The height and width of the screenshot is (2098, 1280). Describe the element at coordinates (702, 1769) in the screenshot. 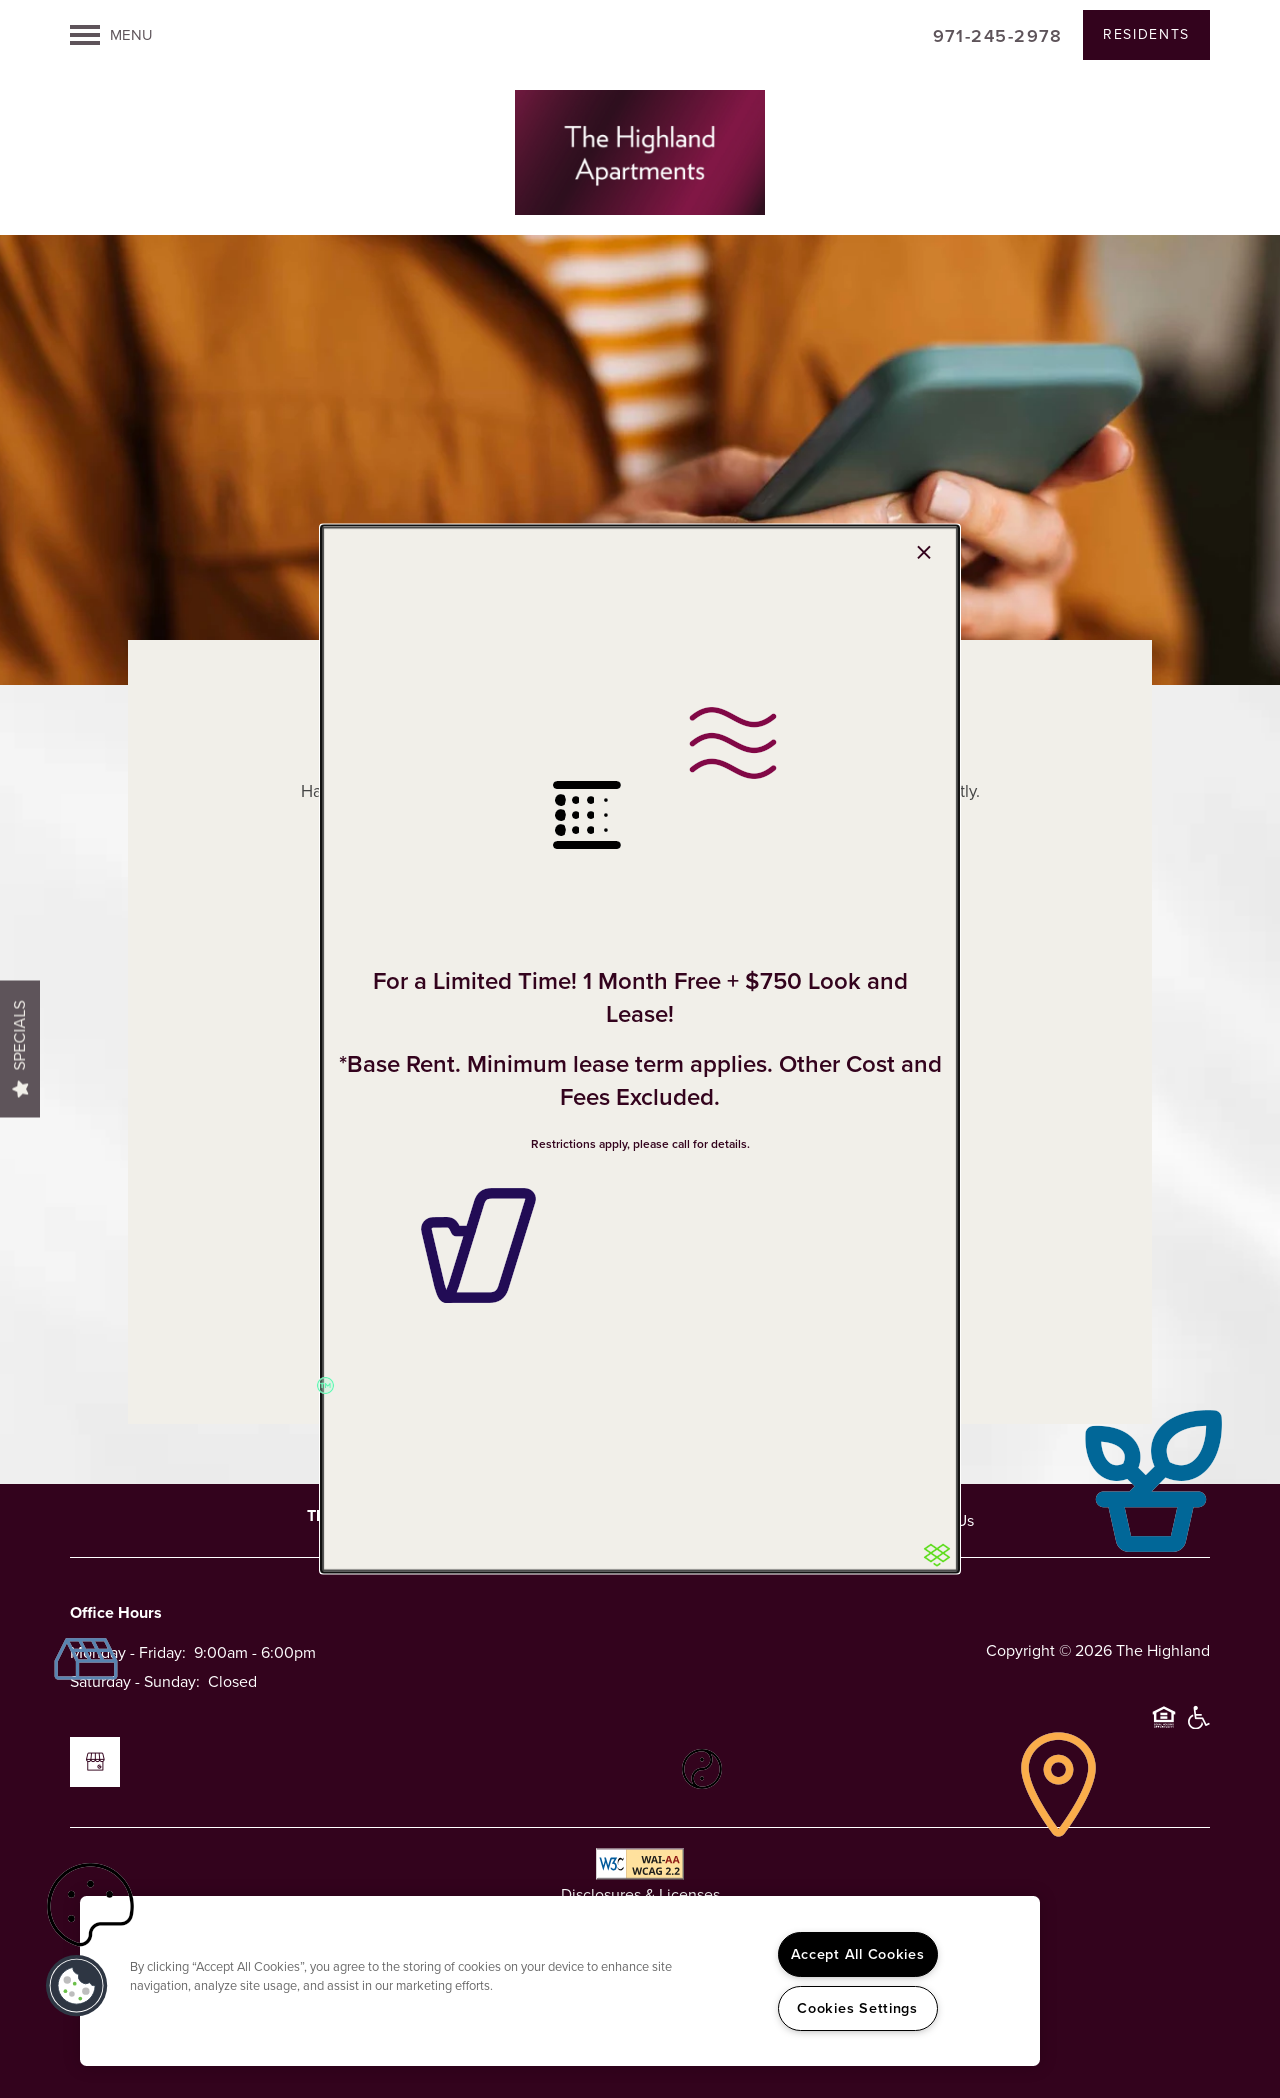

I see `toggle balance or harmony mode` at that location.